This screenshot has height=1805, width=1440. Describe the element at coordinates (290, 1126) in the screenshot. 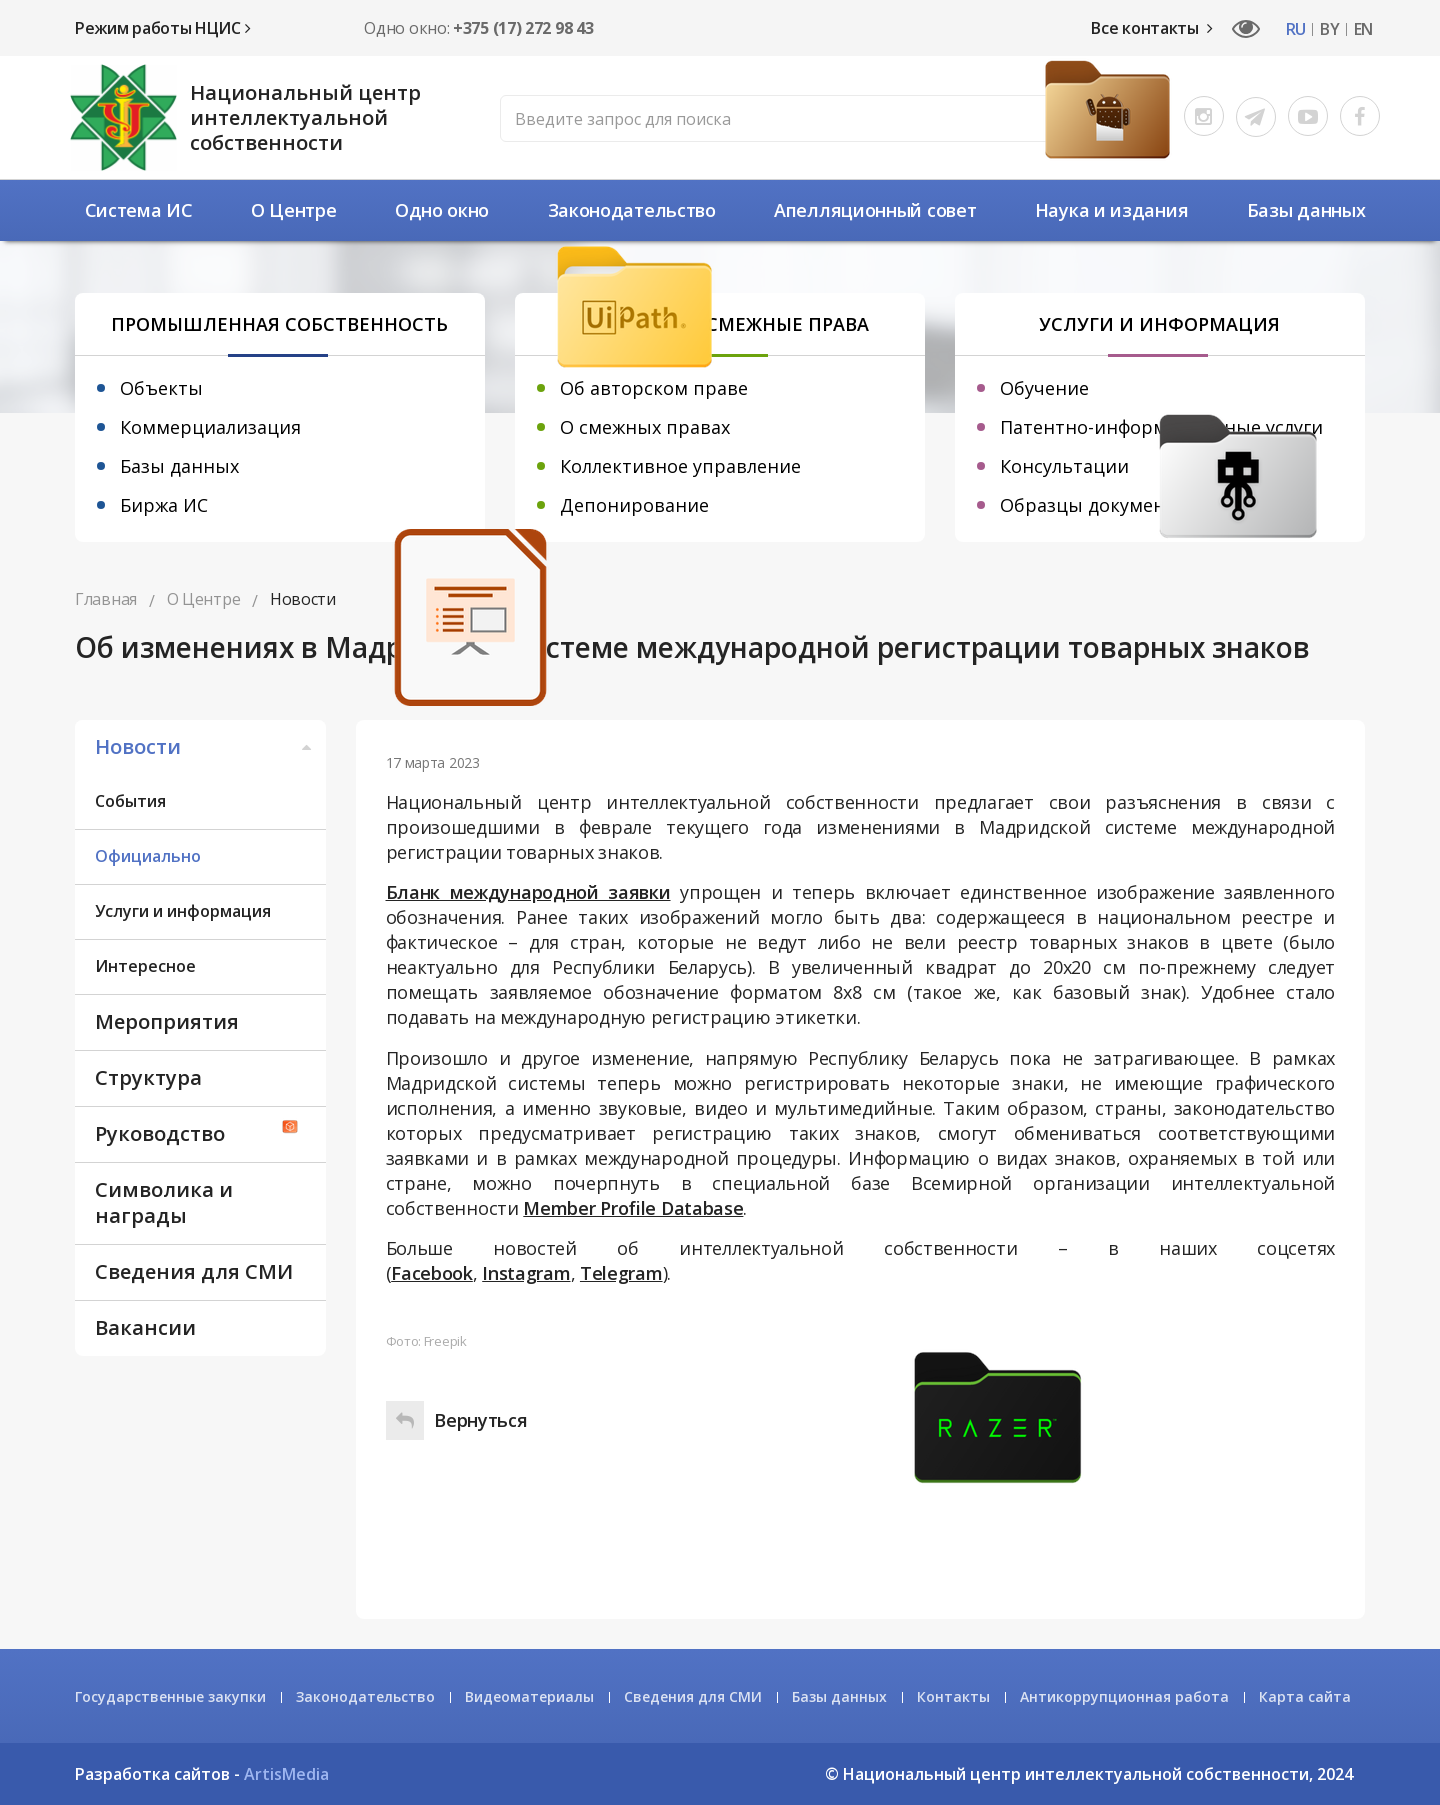

I see `an ascii stl 3d model file` at that location.